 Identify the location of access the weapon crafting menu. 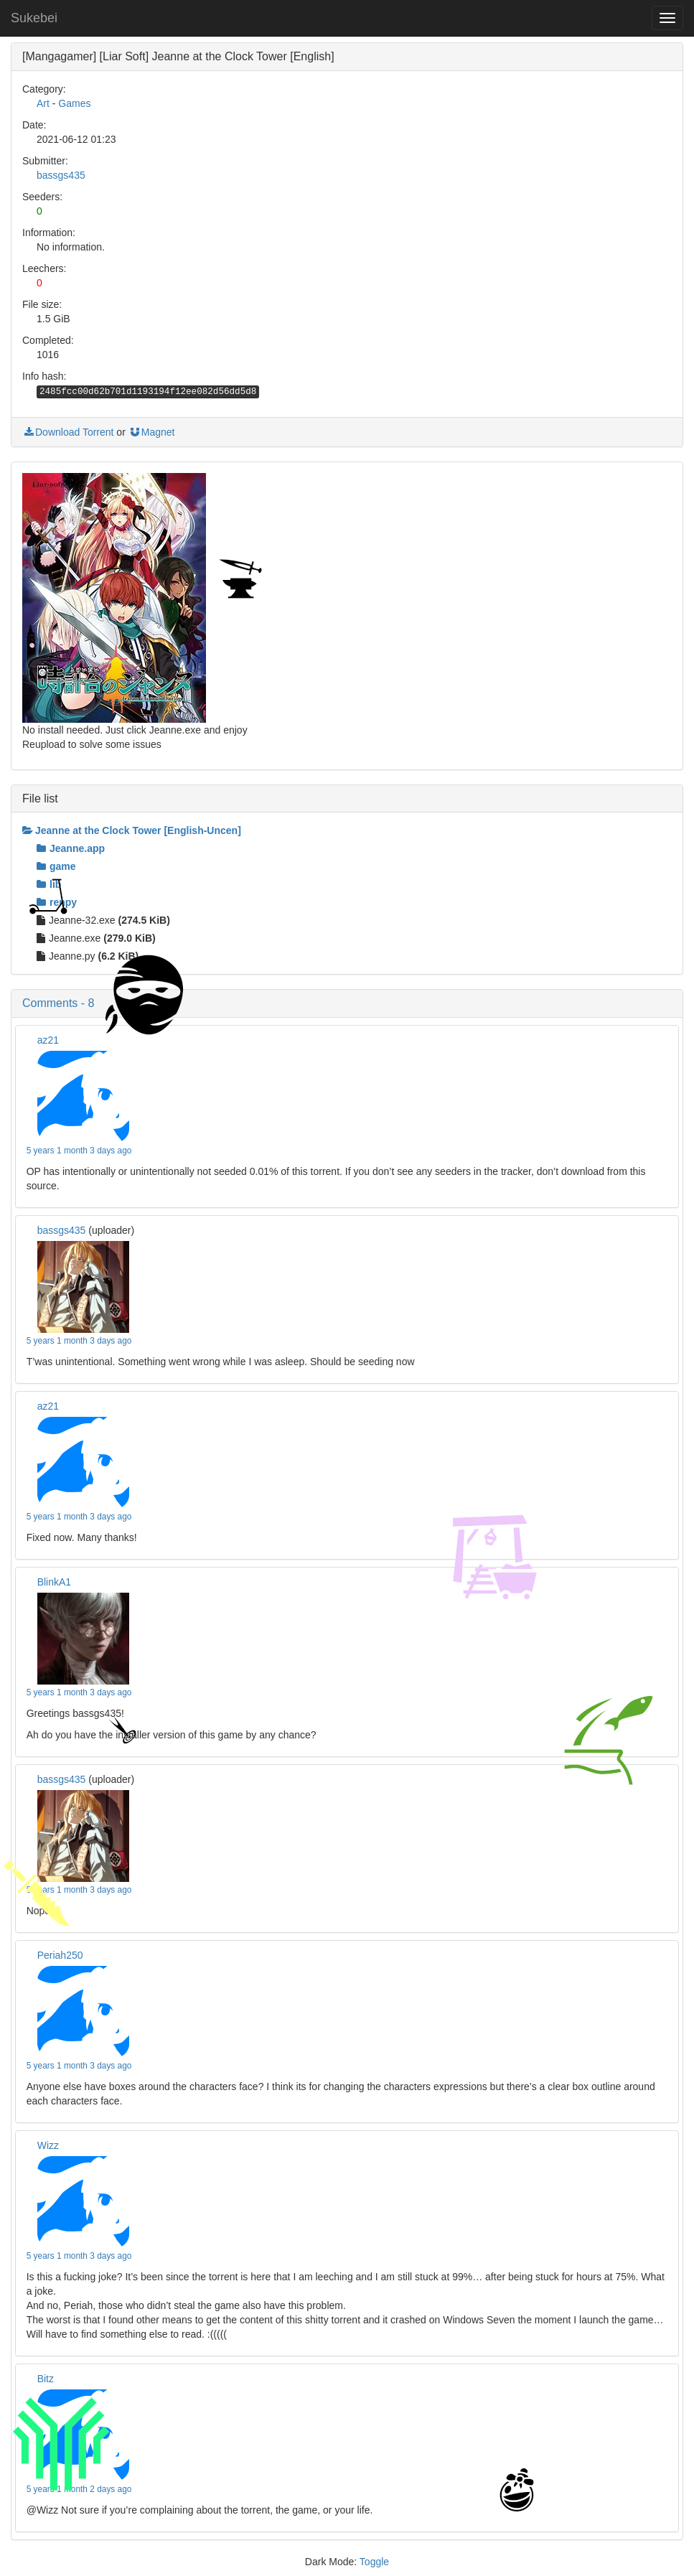
(240, 577).